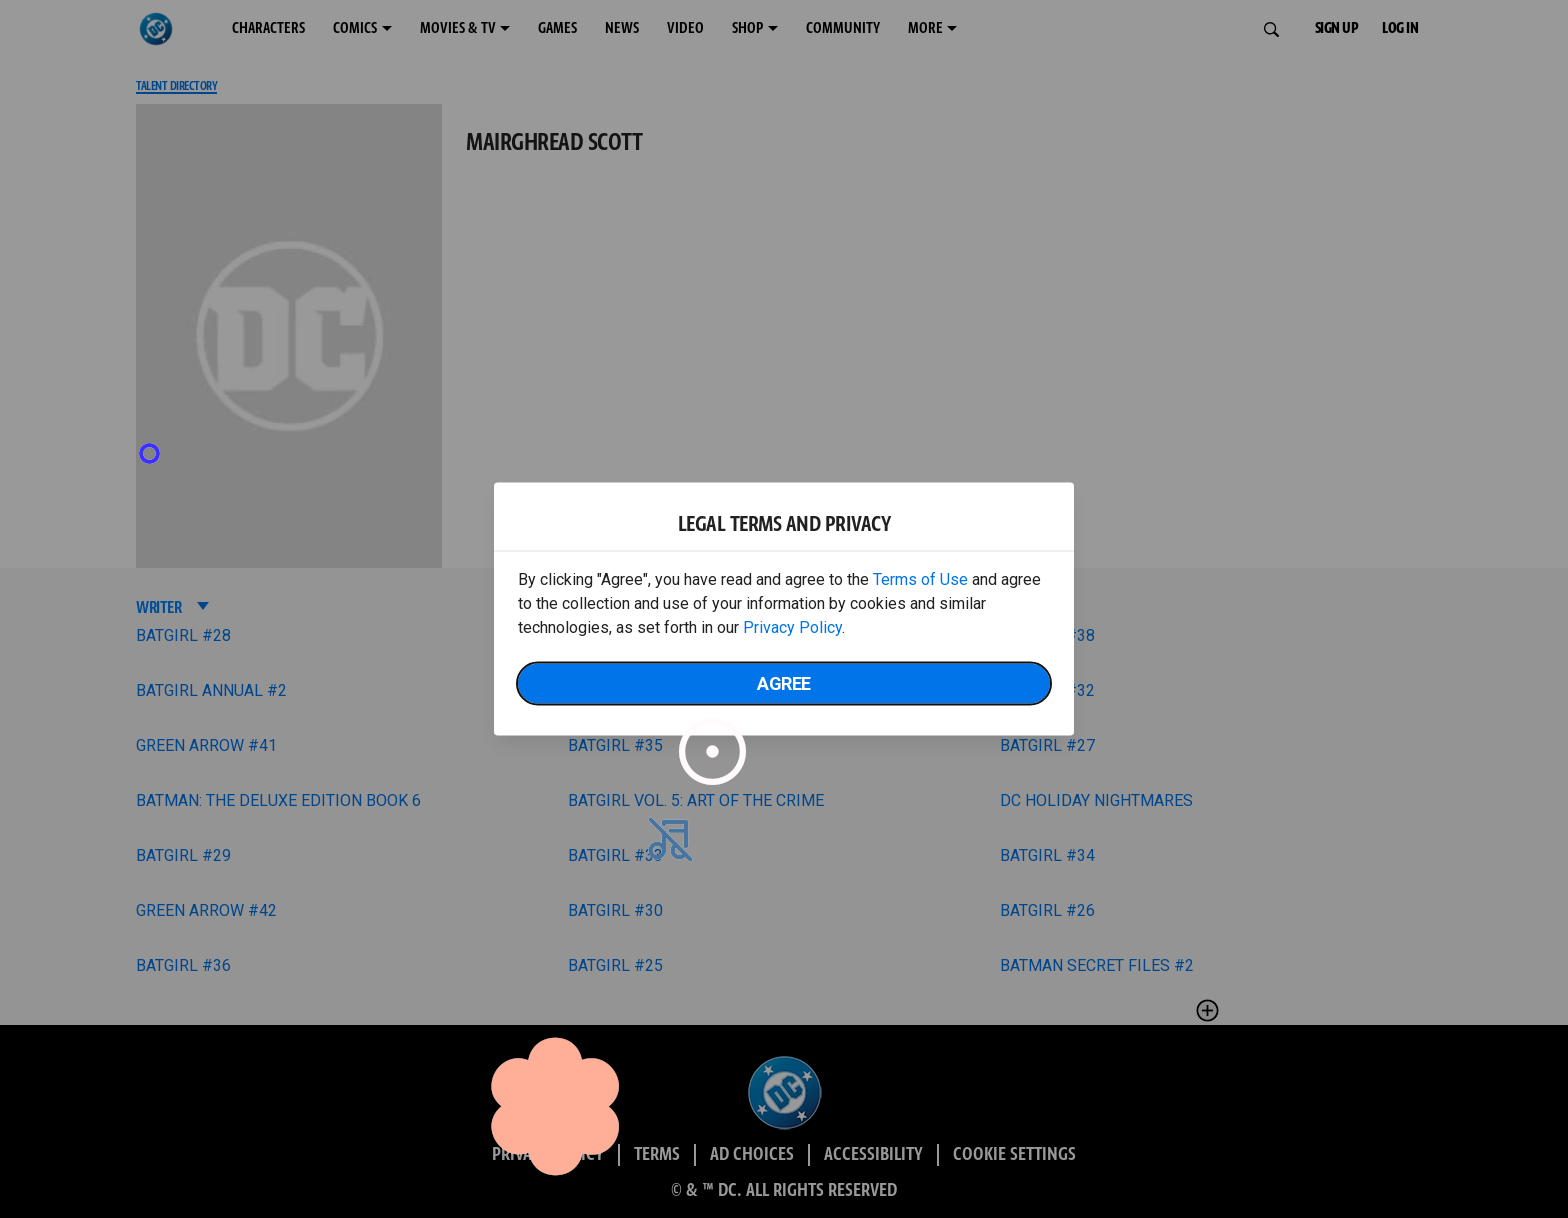 This screenshot has height=1218, width=1568. I want to click on indicates a michelin-starred restaurant or venue, so click(556, 1106).